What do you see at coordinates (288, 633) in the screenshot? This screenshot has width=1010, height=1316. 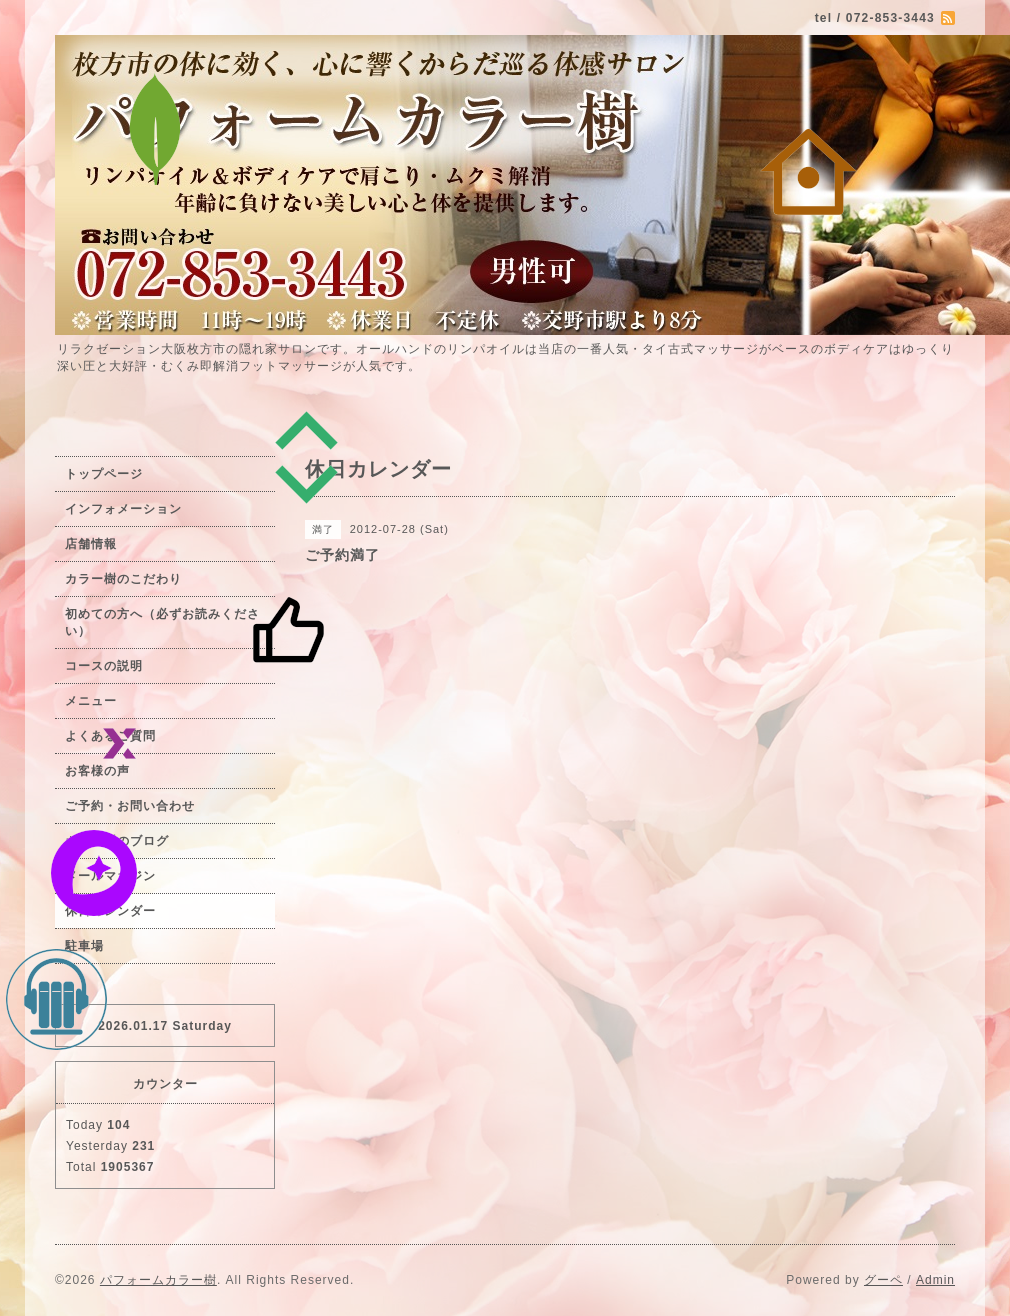 I see `like or upvote content` at bounding box center [288, 633].